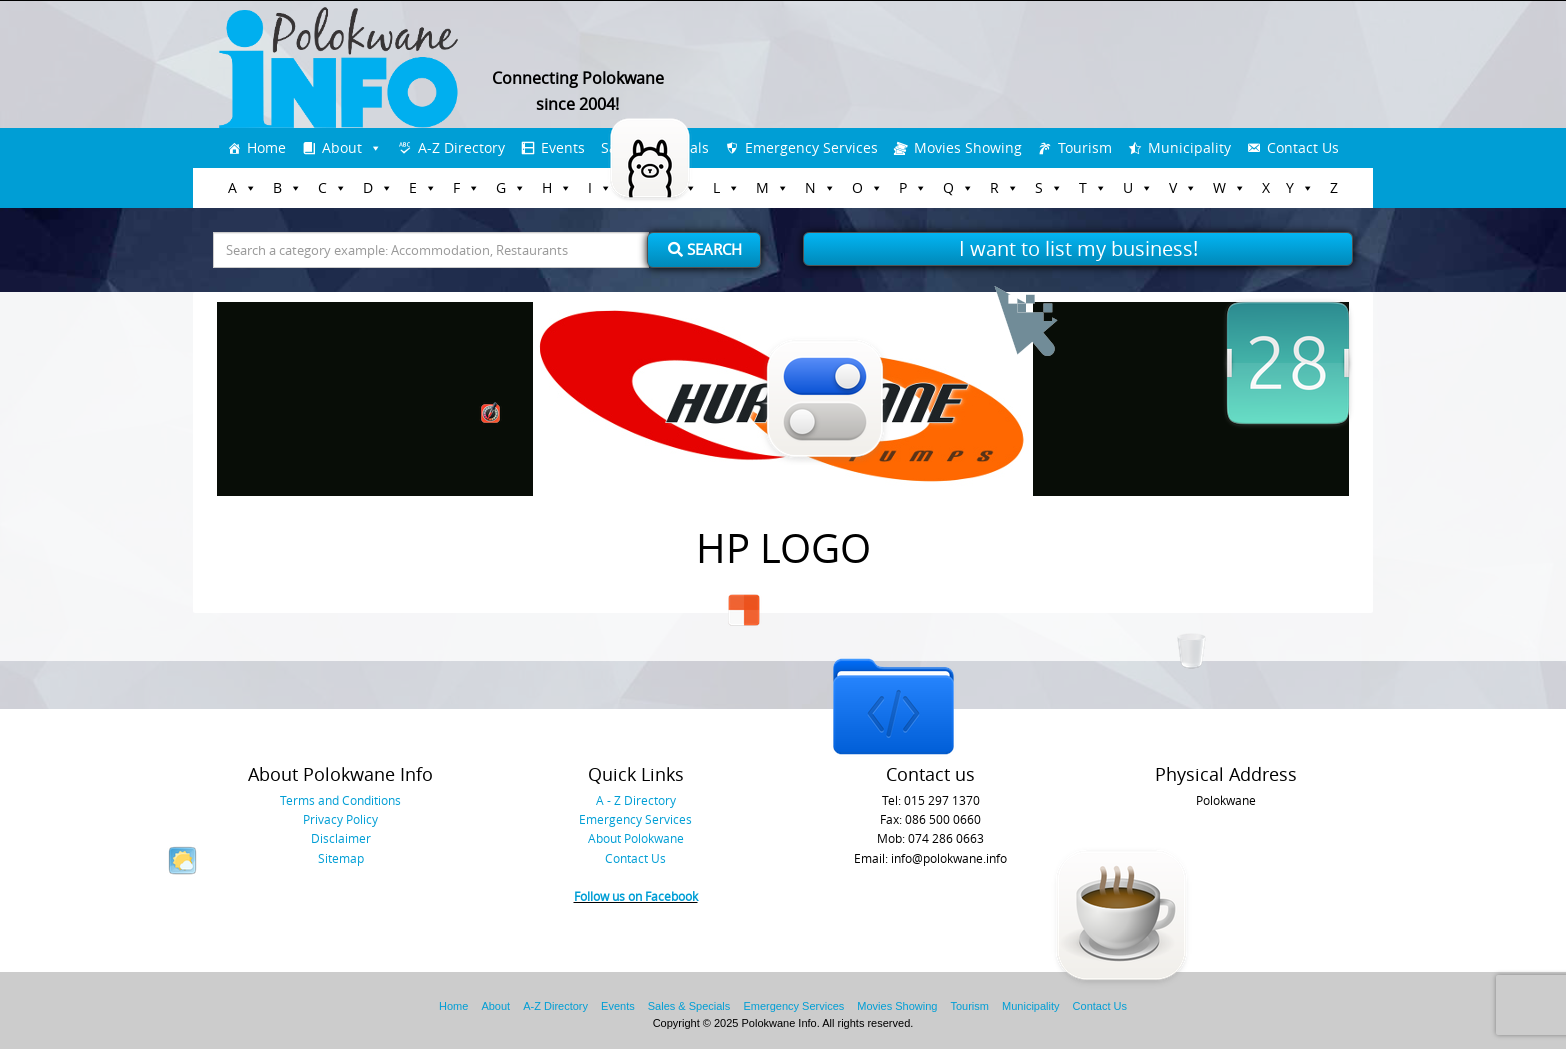 This screenshot has width=1566, height=1049. What do you see at coordinates (1026, 321) in the screenshot?
I see `access remote desktop connections` at bounding box center [1026, 321].